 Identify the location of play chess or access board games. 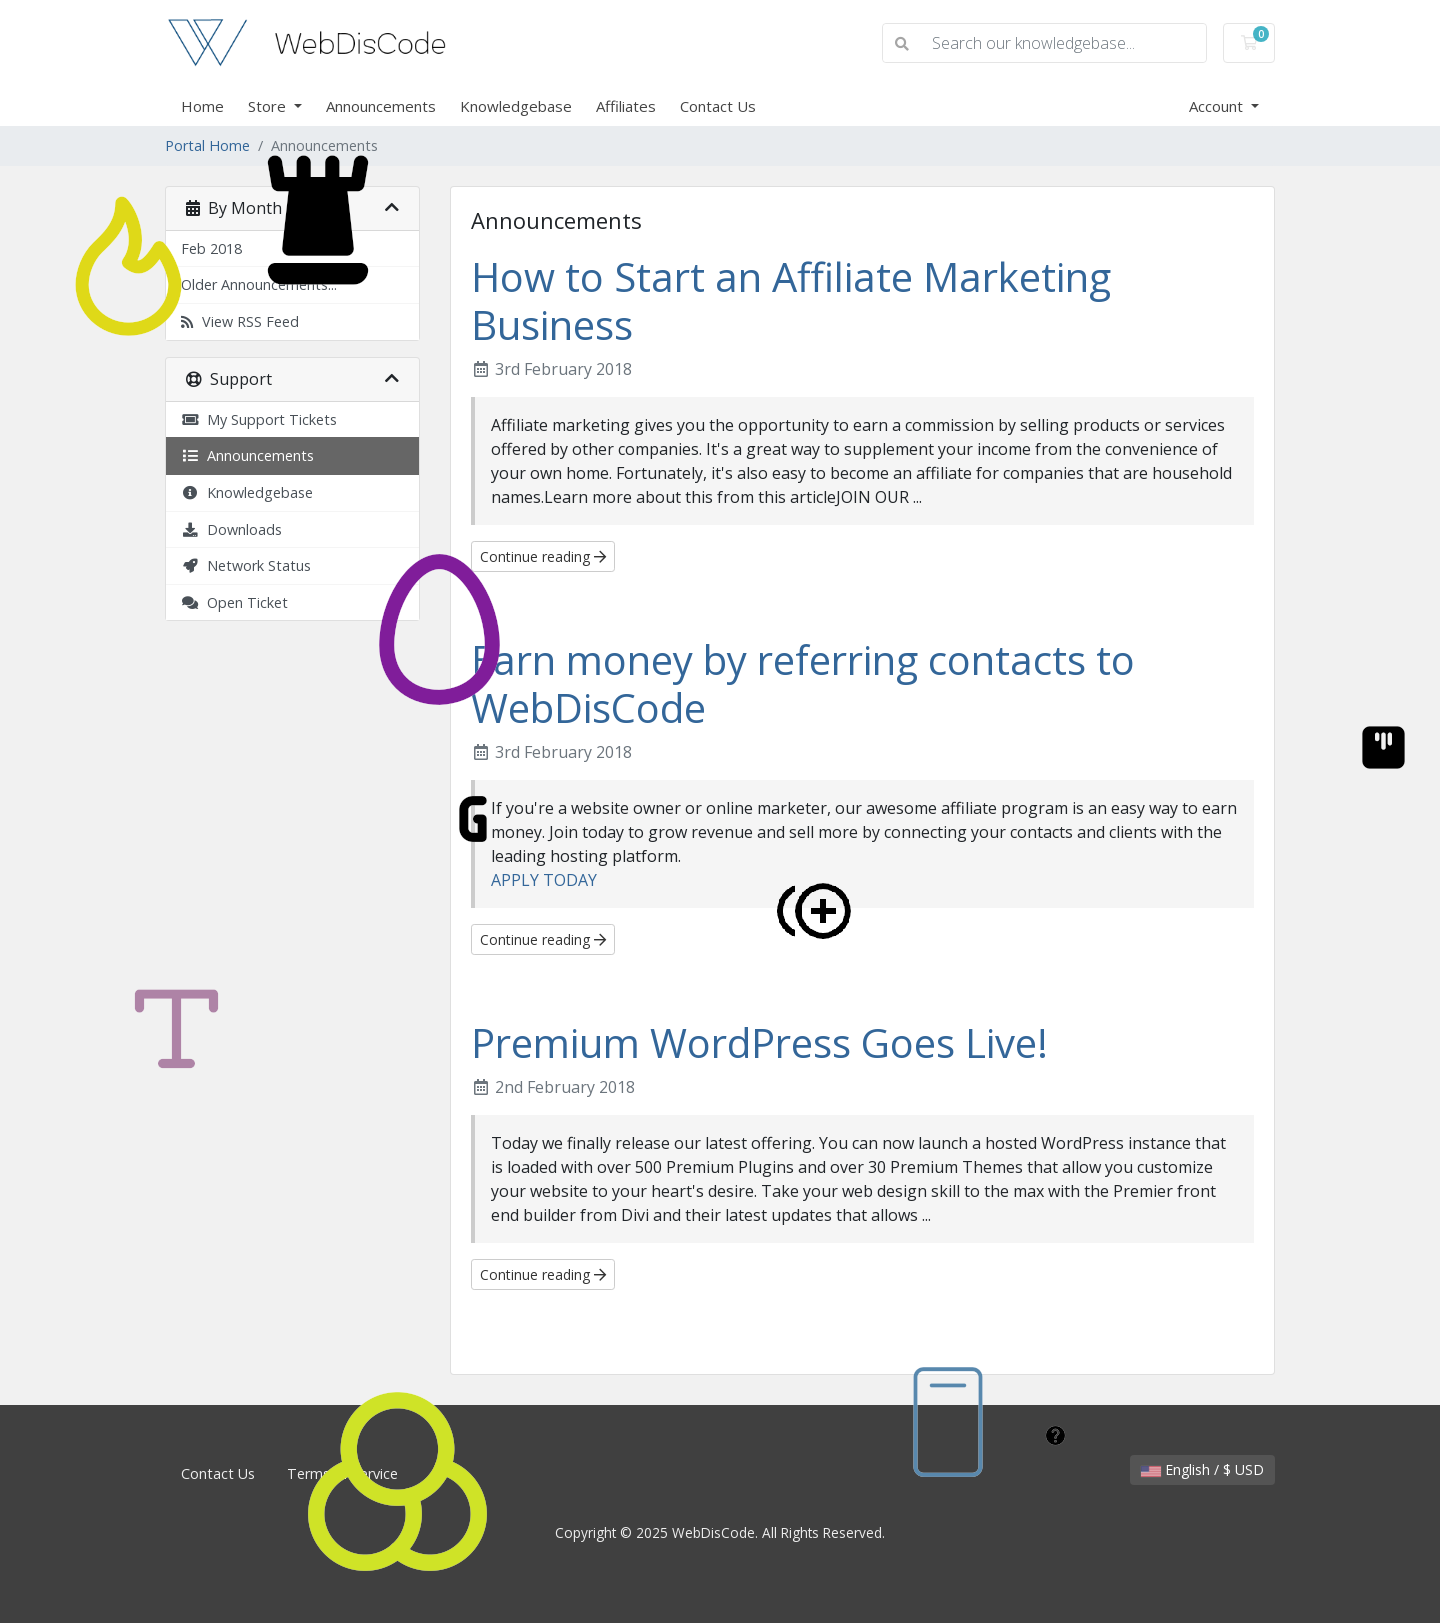
(318, 220).